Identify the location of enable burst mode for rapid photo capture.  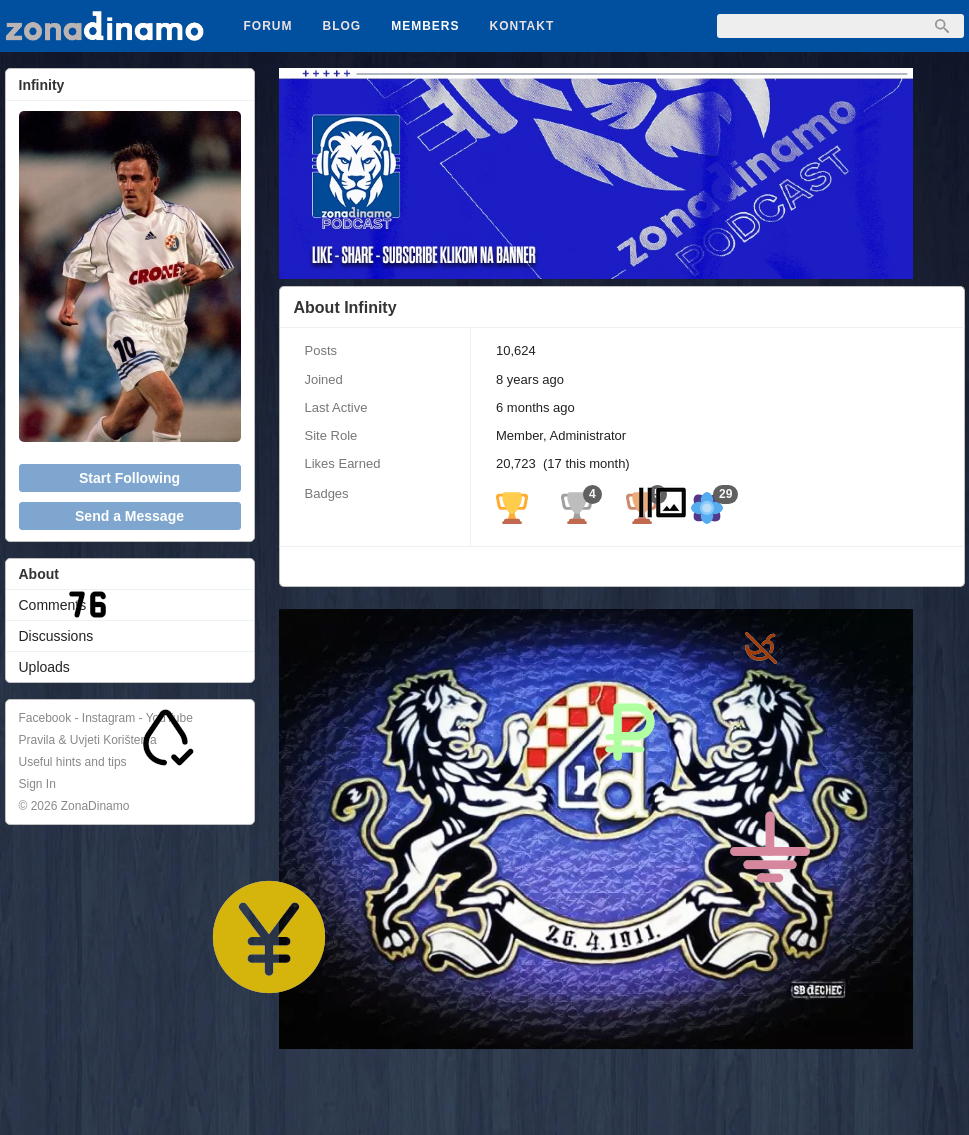
(662, 502).